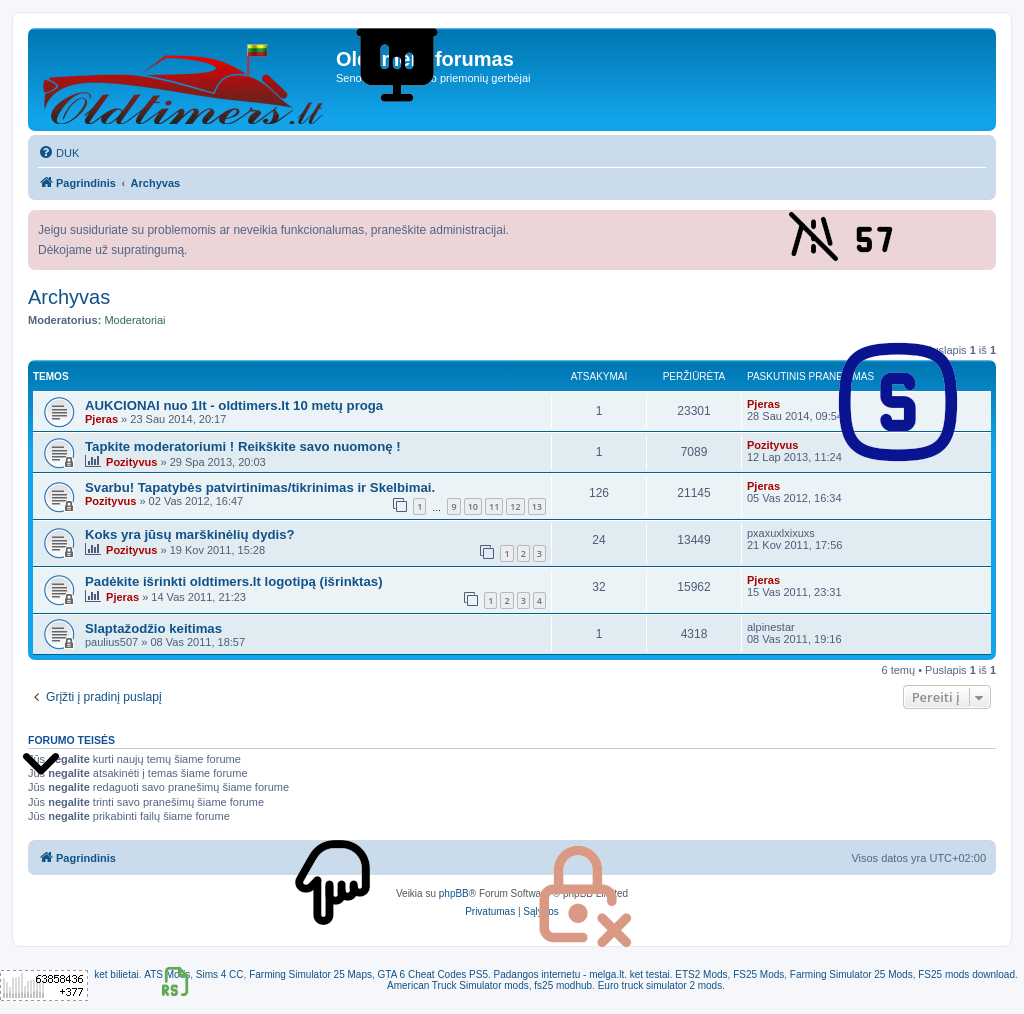 The width and height of the screenshot is (1024, 1014). Describe the element at coordinates (578, 894) in the screenshot. I see `remove or delete a security lock` at that location.